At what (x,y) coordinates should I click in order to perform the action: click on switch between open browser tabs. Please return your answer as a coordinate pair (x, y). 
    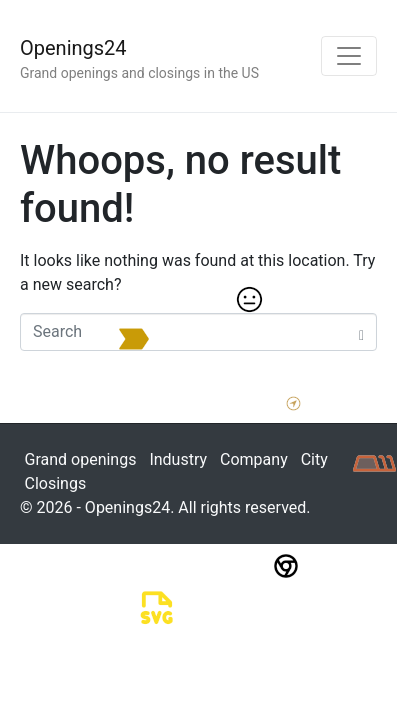
    Looking at the image, I should click on (374, 463).